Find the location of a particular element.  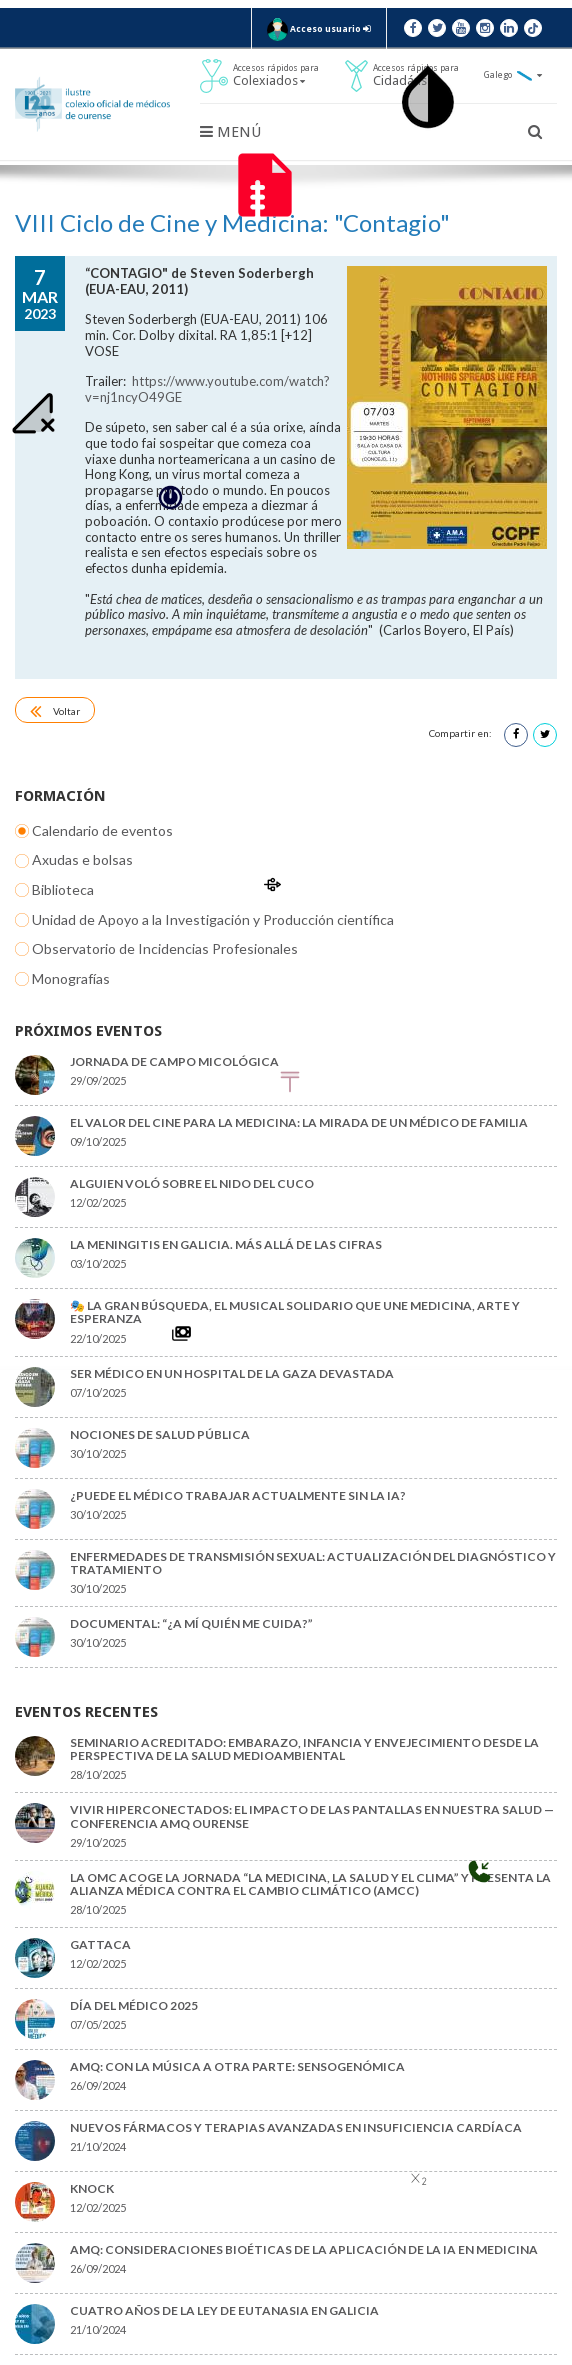

connect a usb device is located at coordinates (272, 884).